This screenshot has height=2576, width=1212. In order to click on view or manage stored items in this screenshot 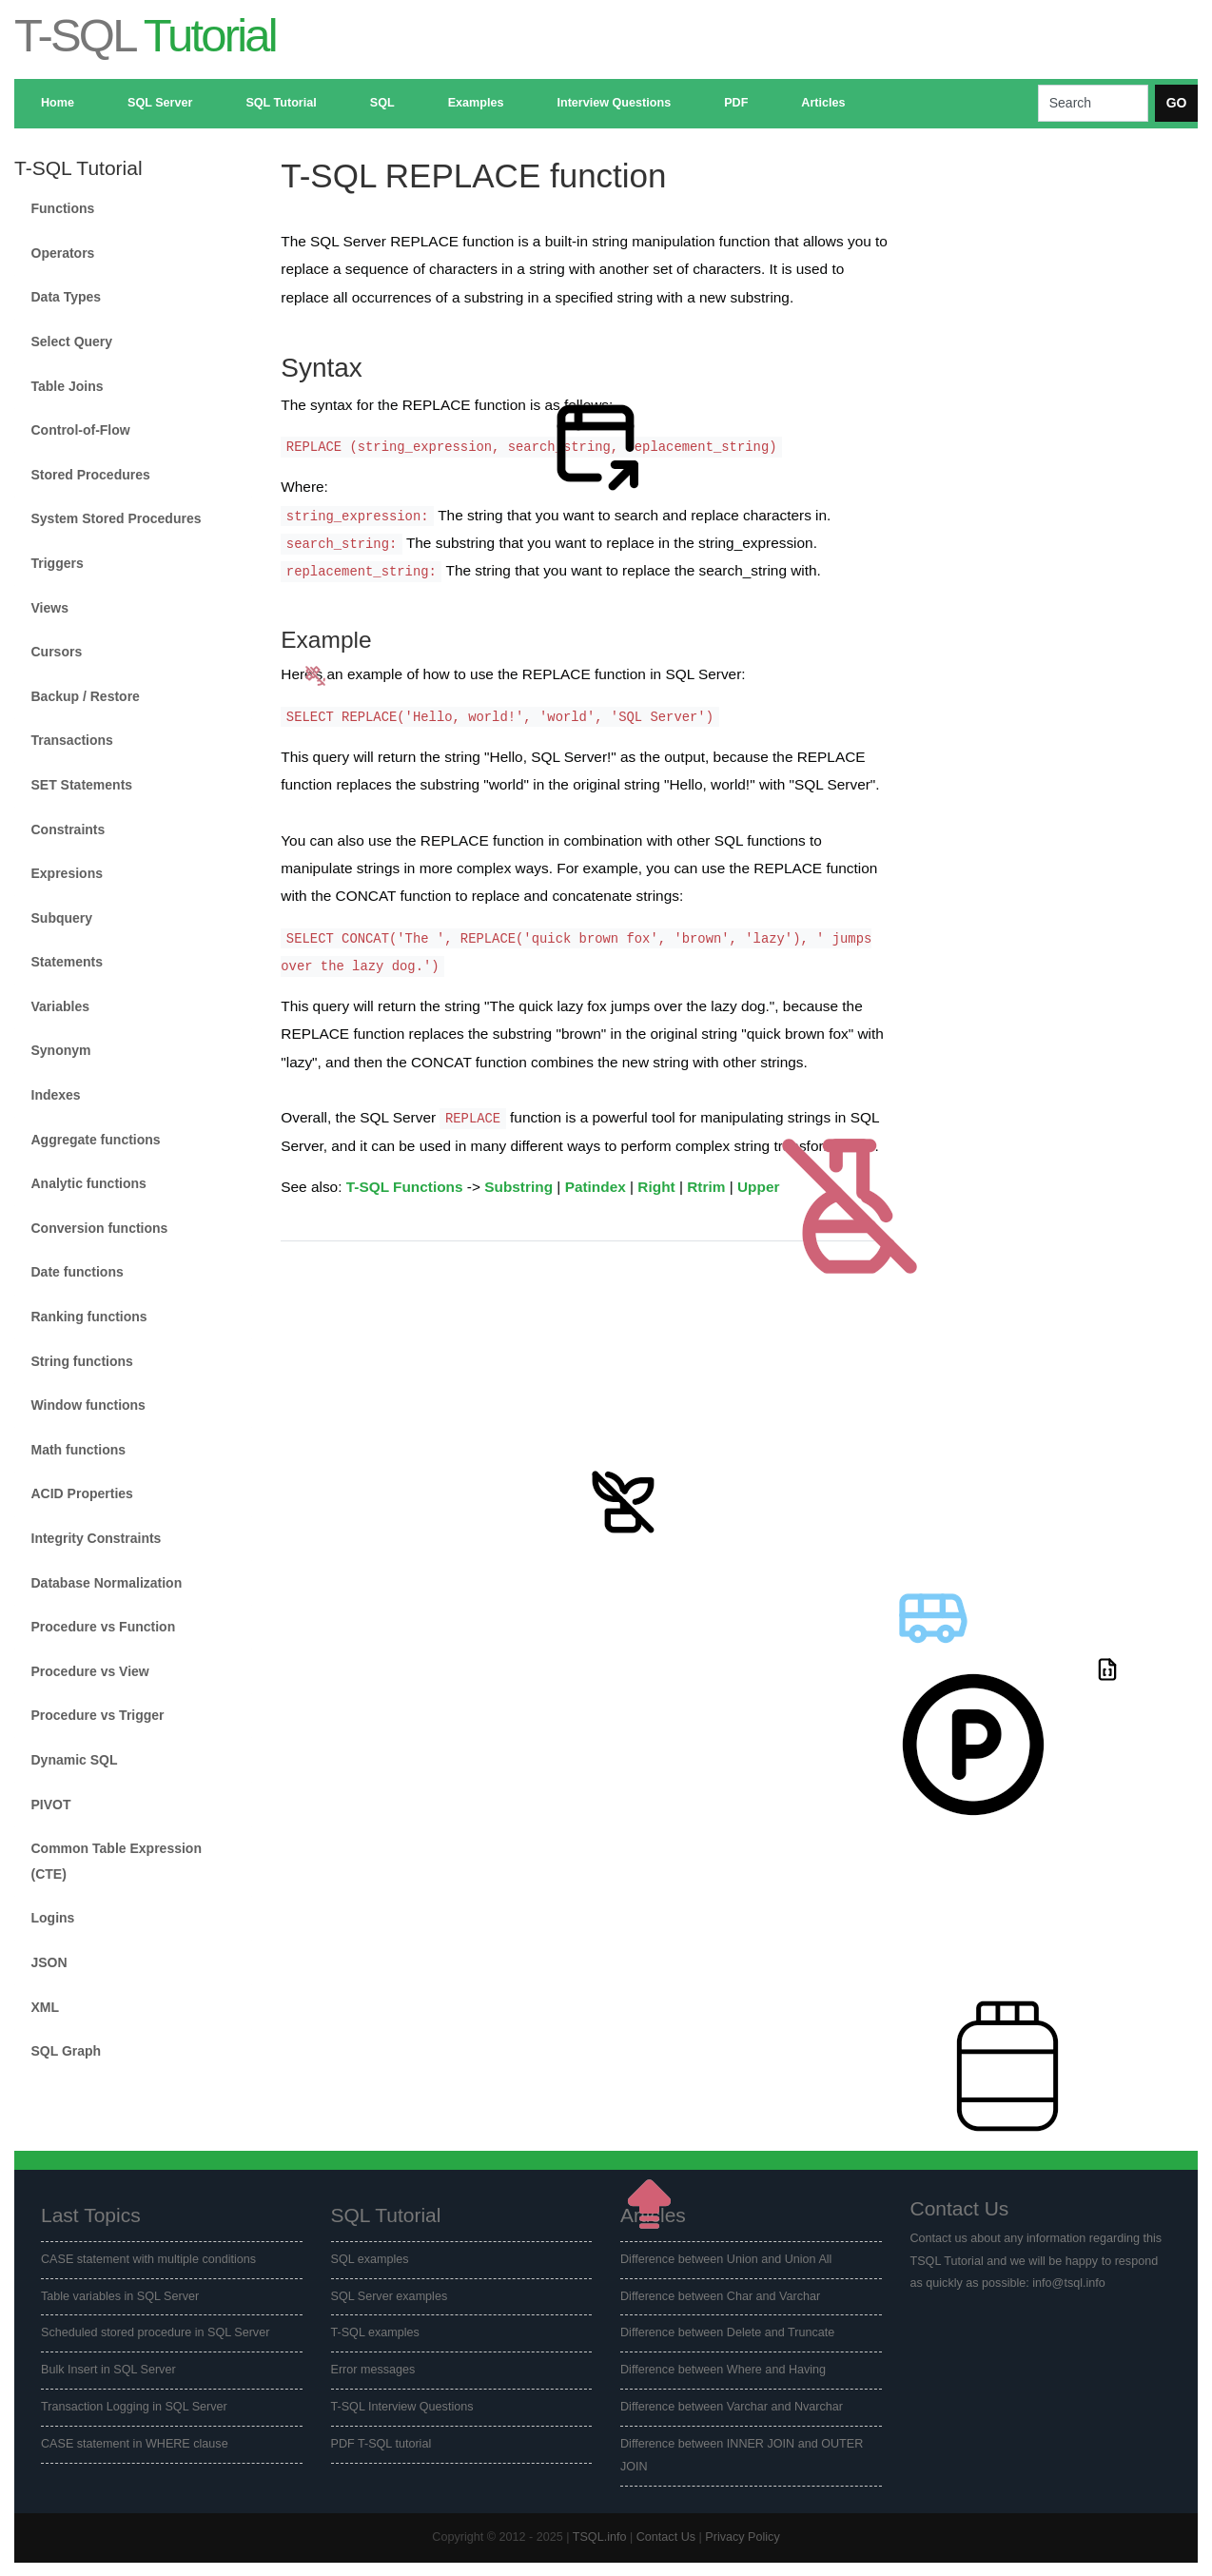, I will do `click(1007, 2066)`.